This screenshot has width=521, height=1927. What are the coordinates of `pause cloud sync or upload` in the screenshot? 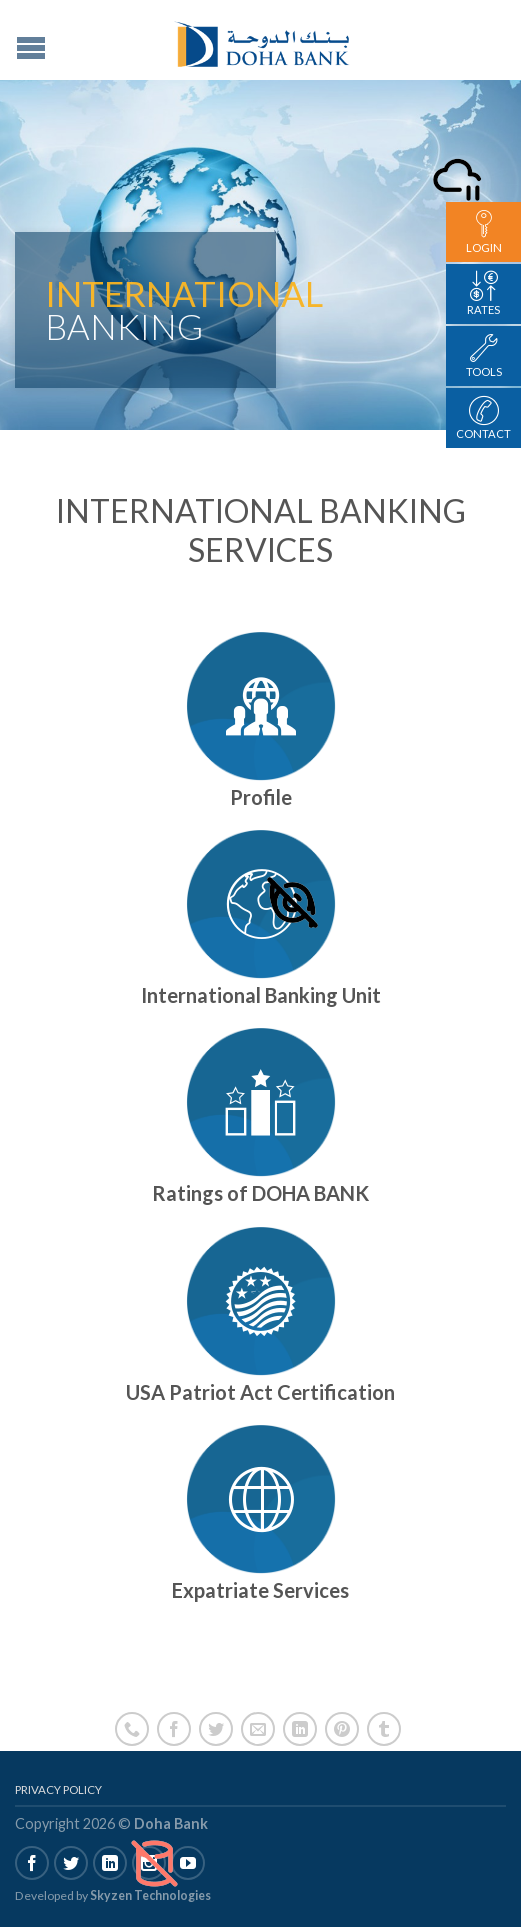 It's located at (457, 176).